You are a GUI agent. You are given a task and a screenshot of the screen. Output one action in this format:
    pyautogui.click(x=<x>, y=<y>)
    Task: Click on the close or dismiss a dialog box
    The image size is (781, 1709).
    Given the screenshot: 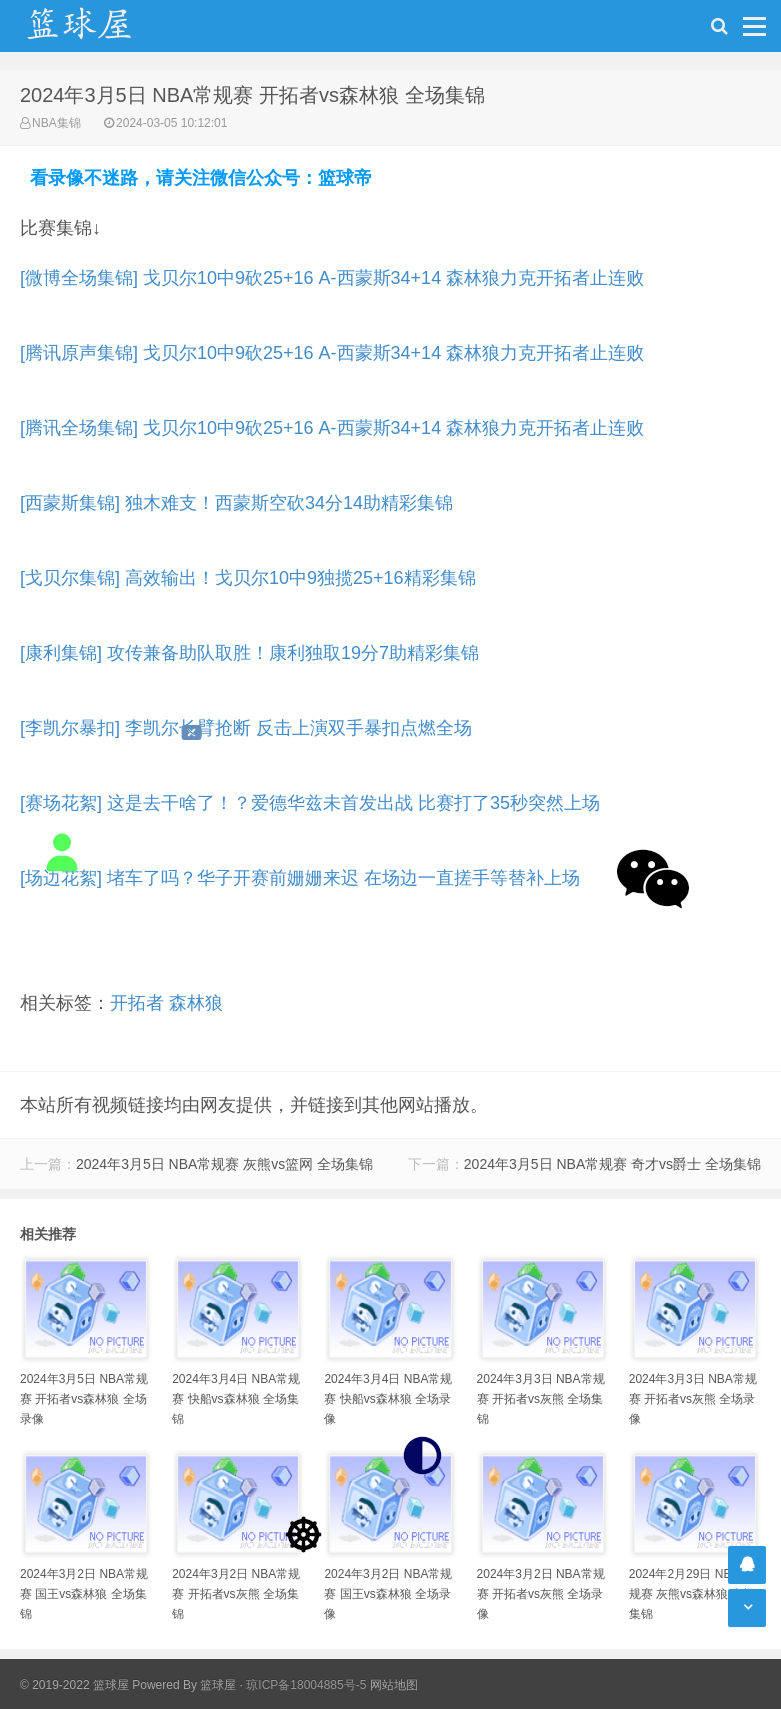 What is the action you would take?
    pyautogui.click(x=191, y=732)
    